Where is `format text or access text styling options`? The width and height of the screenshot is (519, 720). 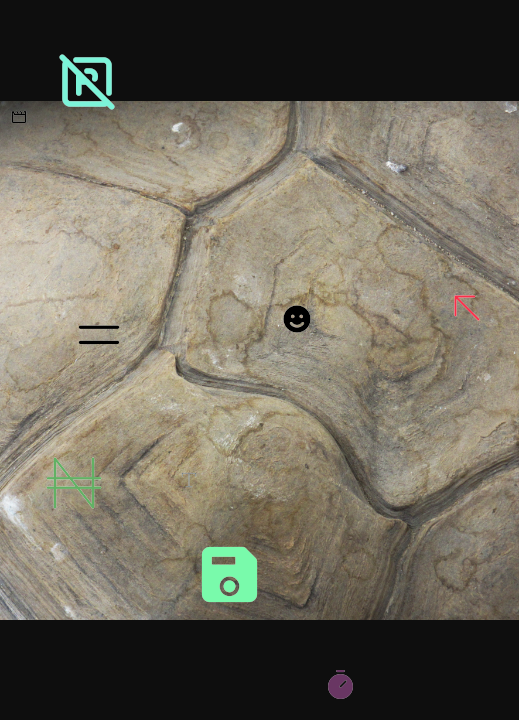 format text or access text styling options is located at coordinates (189, 480).